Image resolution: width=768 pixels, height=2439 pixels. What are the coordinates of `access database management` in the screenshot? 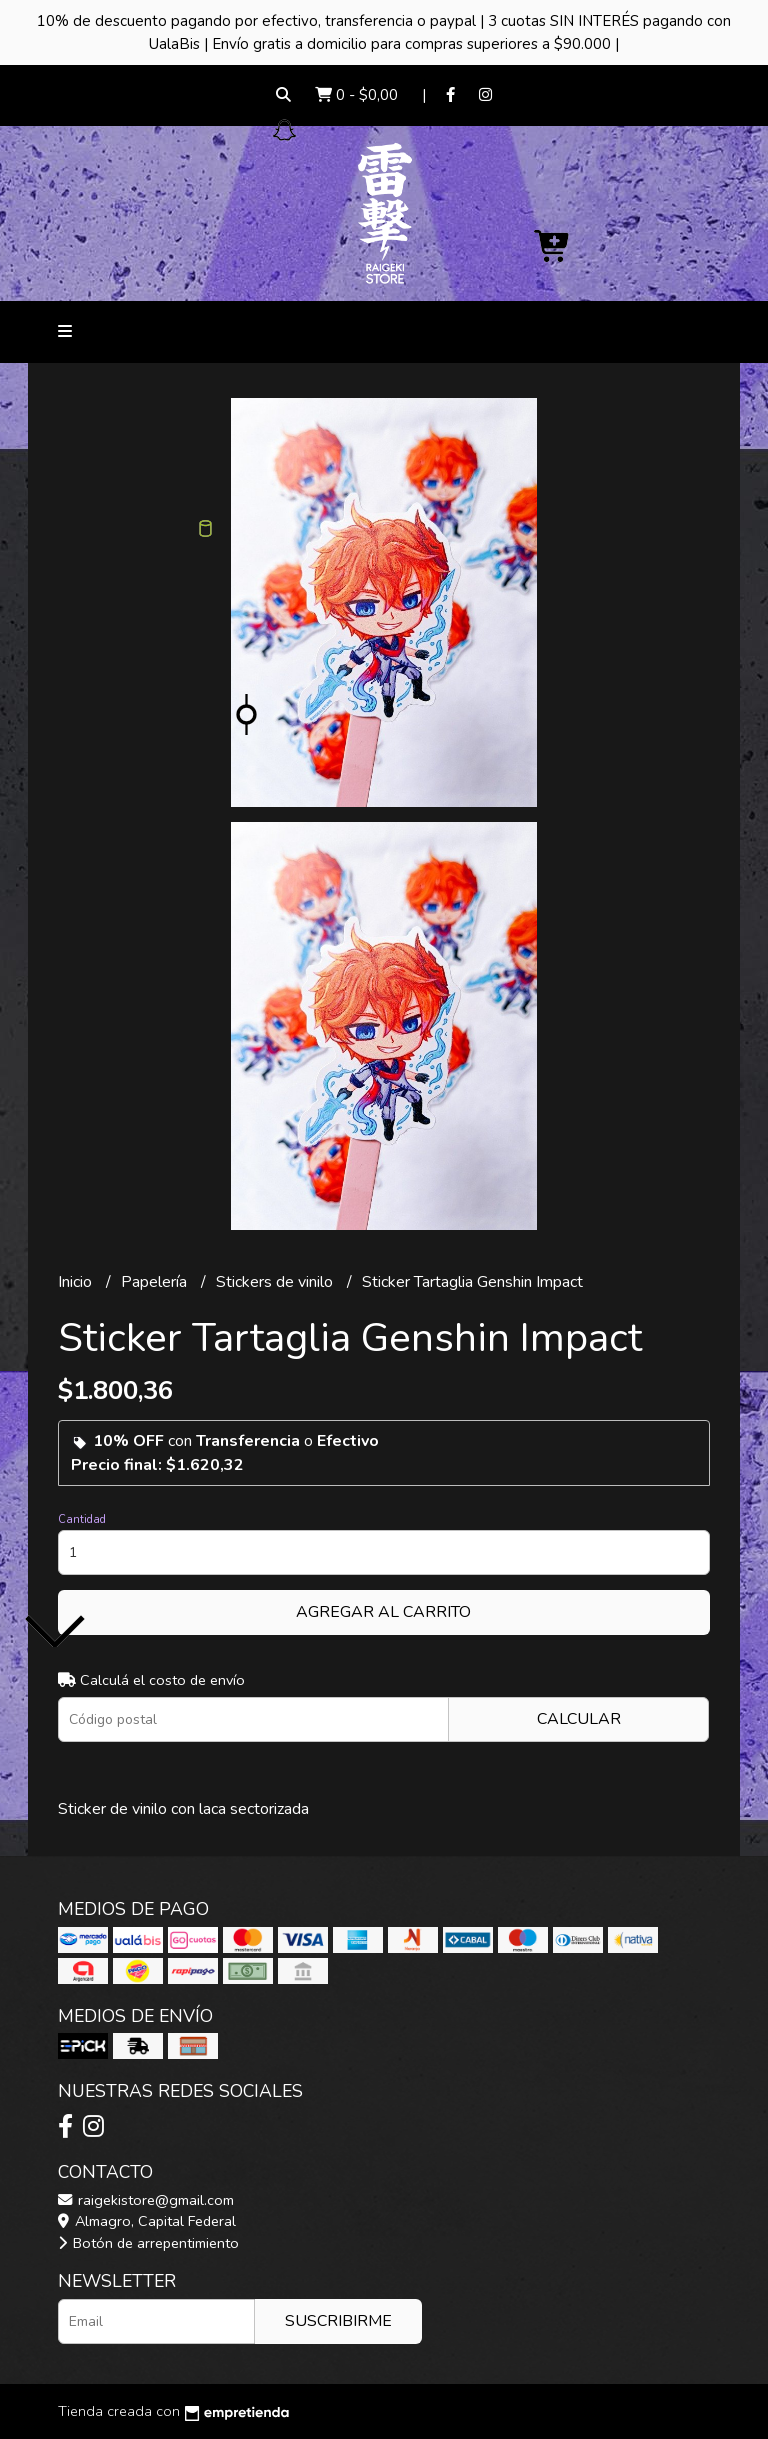 It's located at (205, 528).